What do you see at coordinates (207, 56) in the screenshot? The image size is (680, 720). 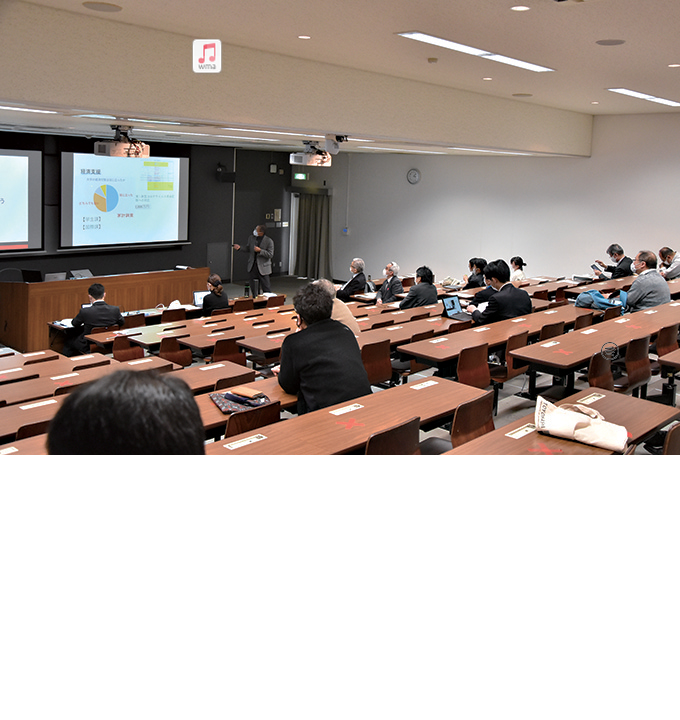 I see `a windows media audio (.wma) file` at bounding box center [207, 56].